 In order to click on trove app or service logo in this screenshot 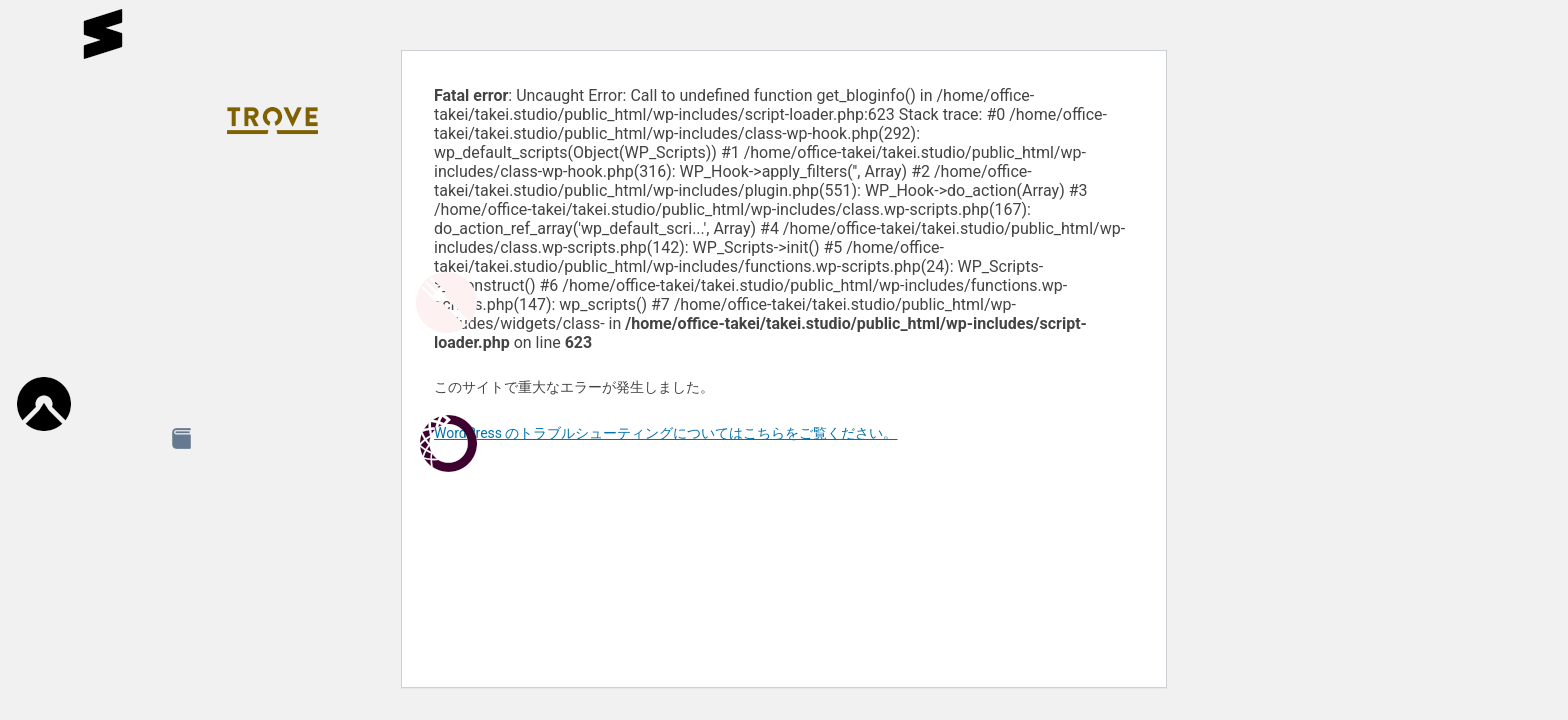, I will do `click(272, 120)`.